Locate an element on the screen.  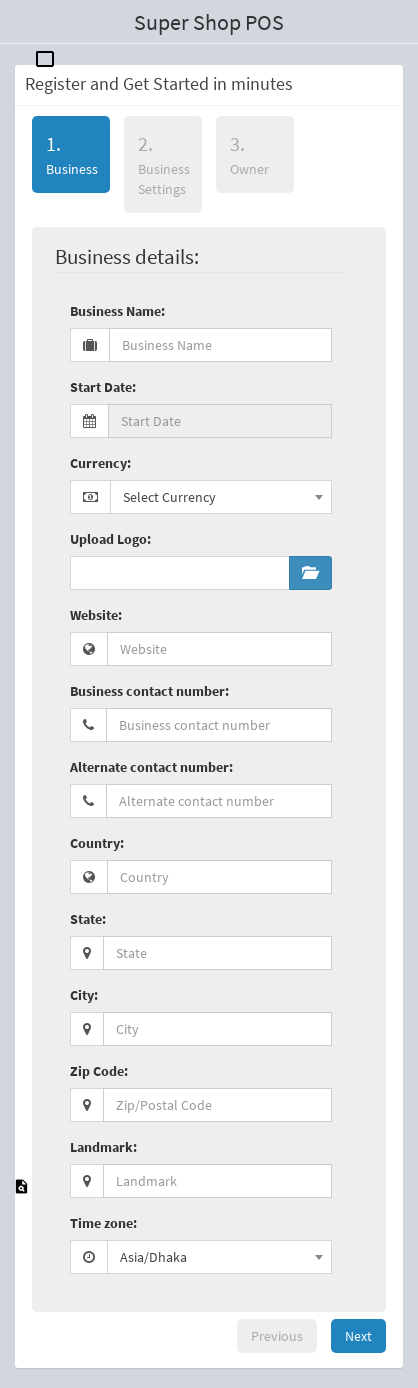
search within document is located at coordinates (21, 1186).